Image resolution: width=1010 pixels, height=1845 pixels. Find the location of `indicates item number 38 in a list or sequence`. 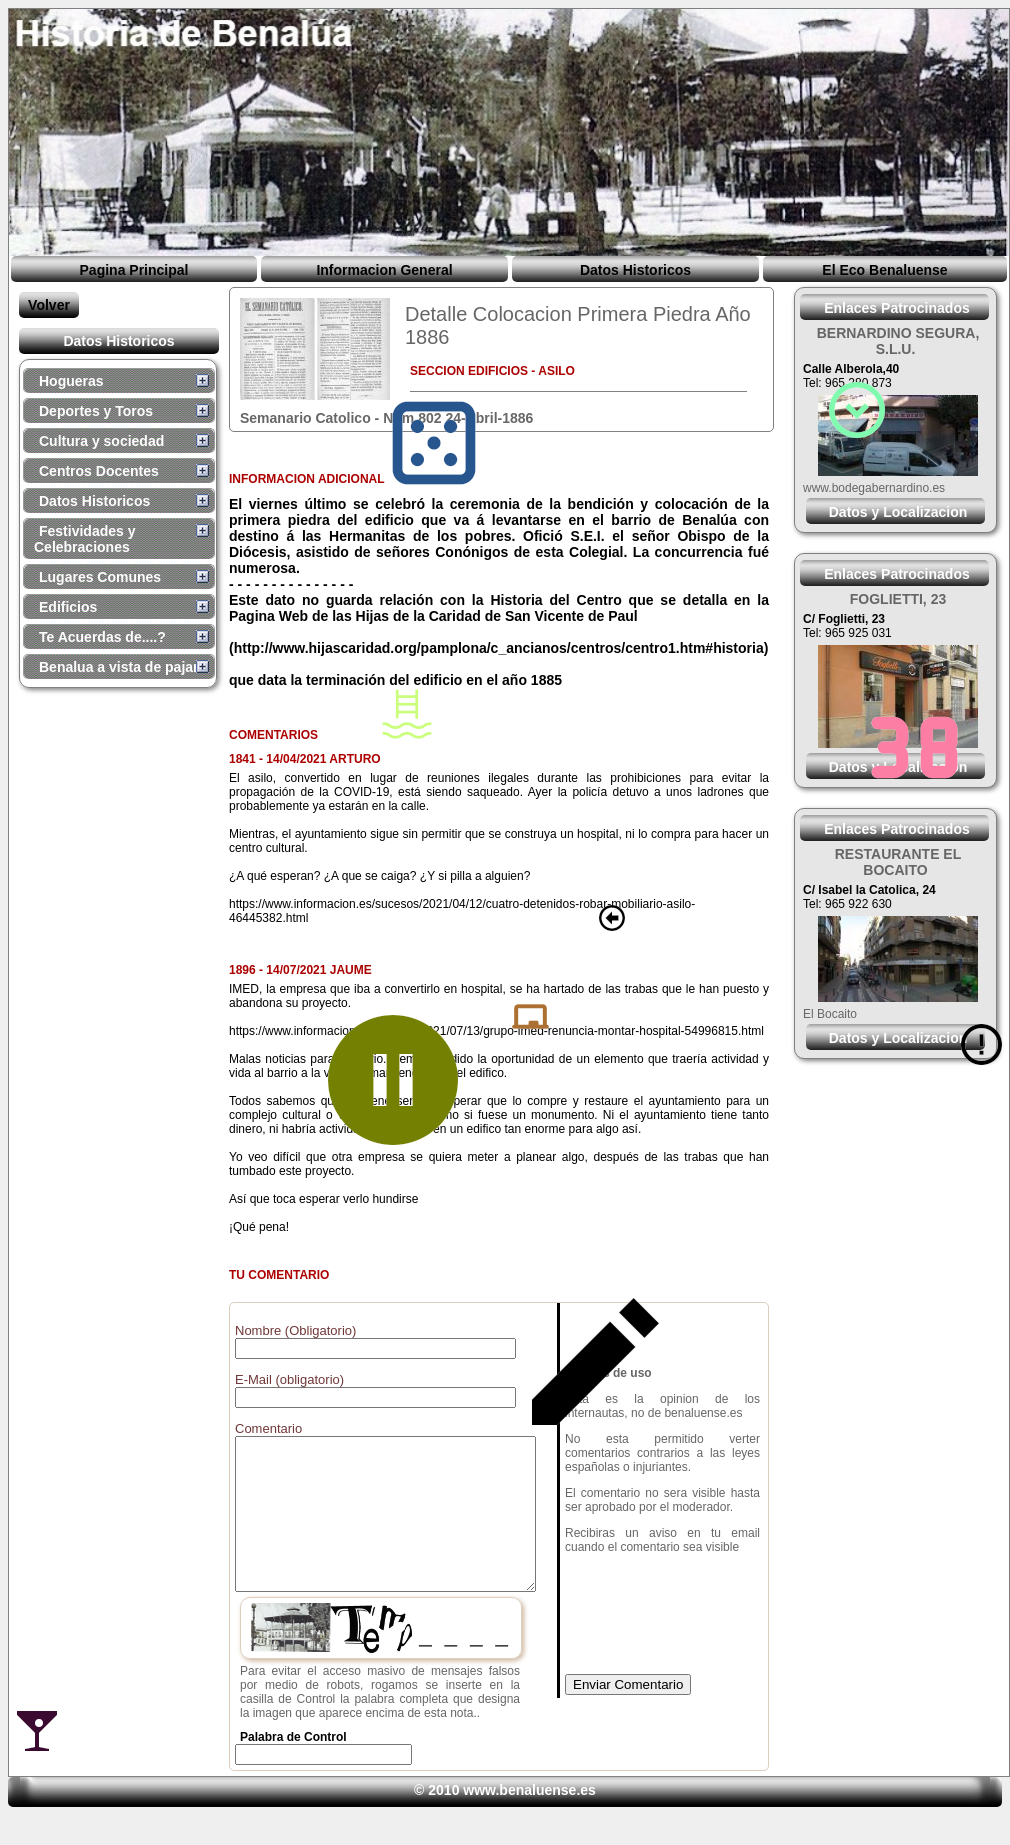

indicates item number 38 in a list or sequence is located at coordinates (914, 747).